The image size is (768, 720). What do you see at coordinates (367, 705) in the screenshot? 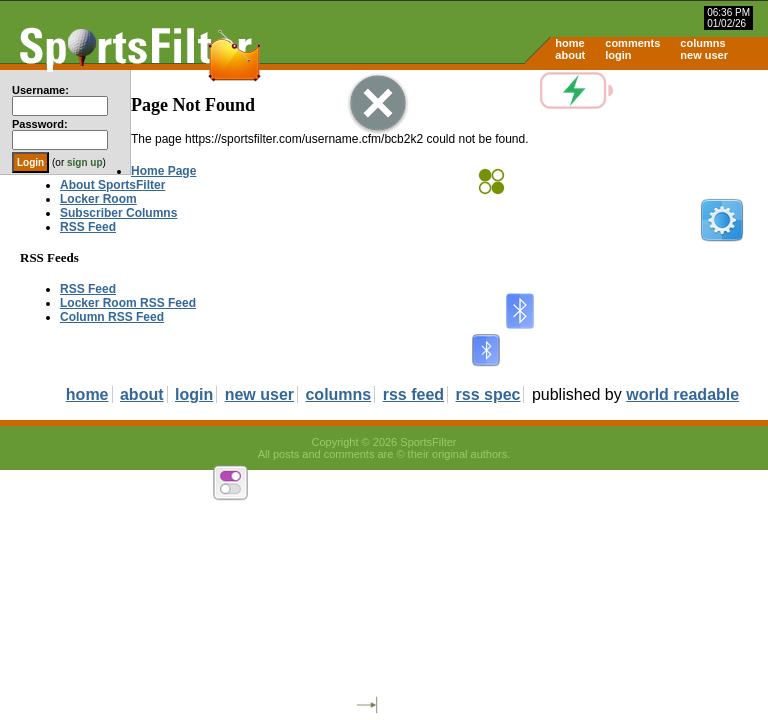
I see `jump to the last item in a list` at bounding box center [367, 705].